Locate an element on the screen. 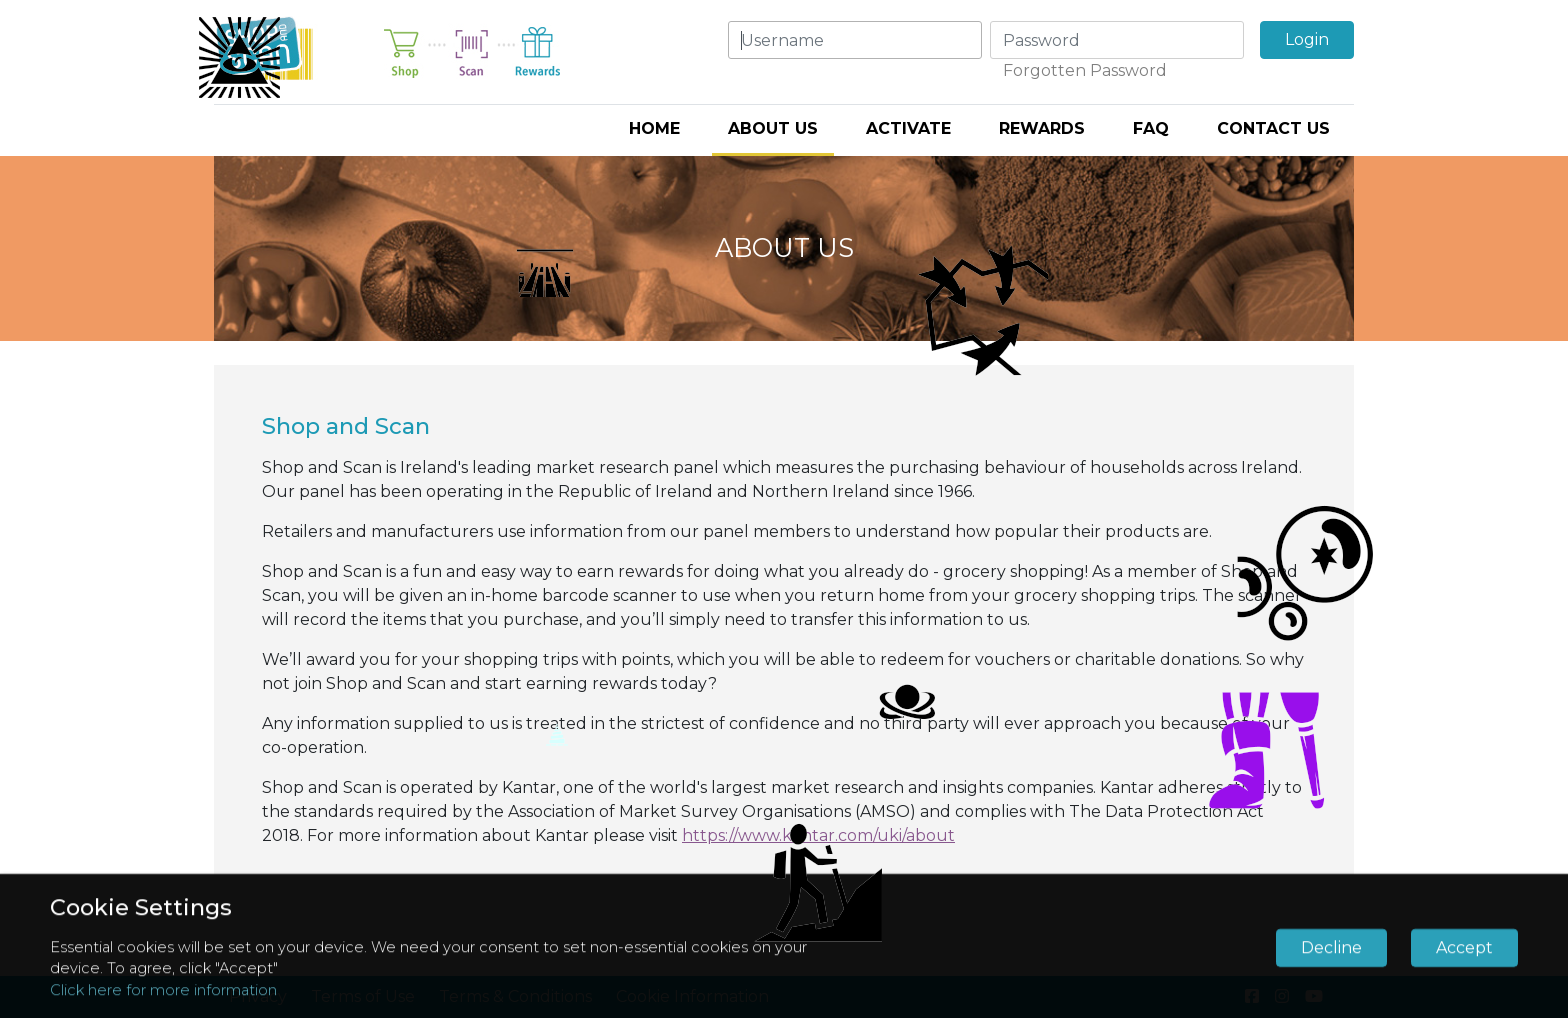 This screenshot has height=1018, width=1568. indicates territory expansion or takeover in strategy games is located at coordinates (982, 309).